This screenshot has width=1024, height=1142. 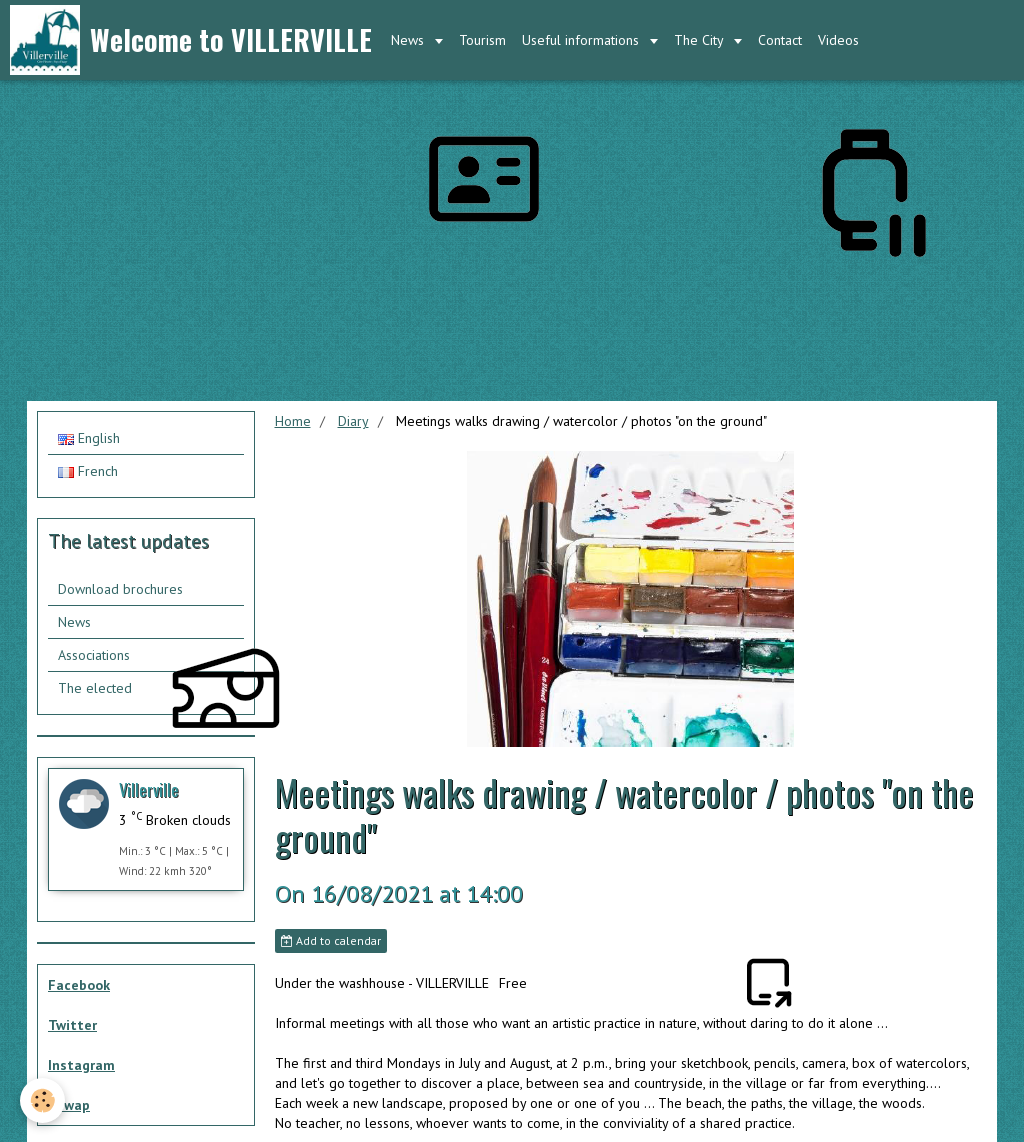 What do you see at coordinates (865, 190) in the screenshot?
I see `pause activity tracking on smartwatch` at bounding box center [865, 190].